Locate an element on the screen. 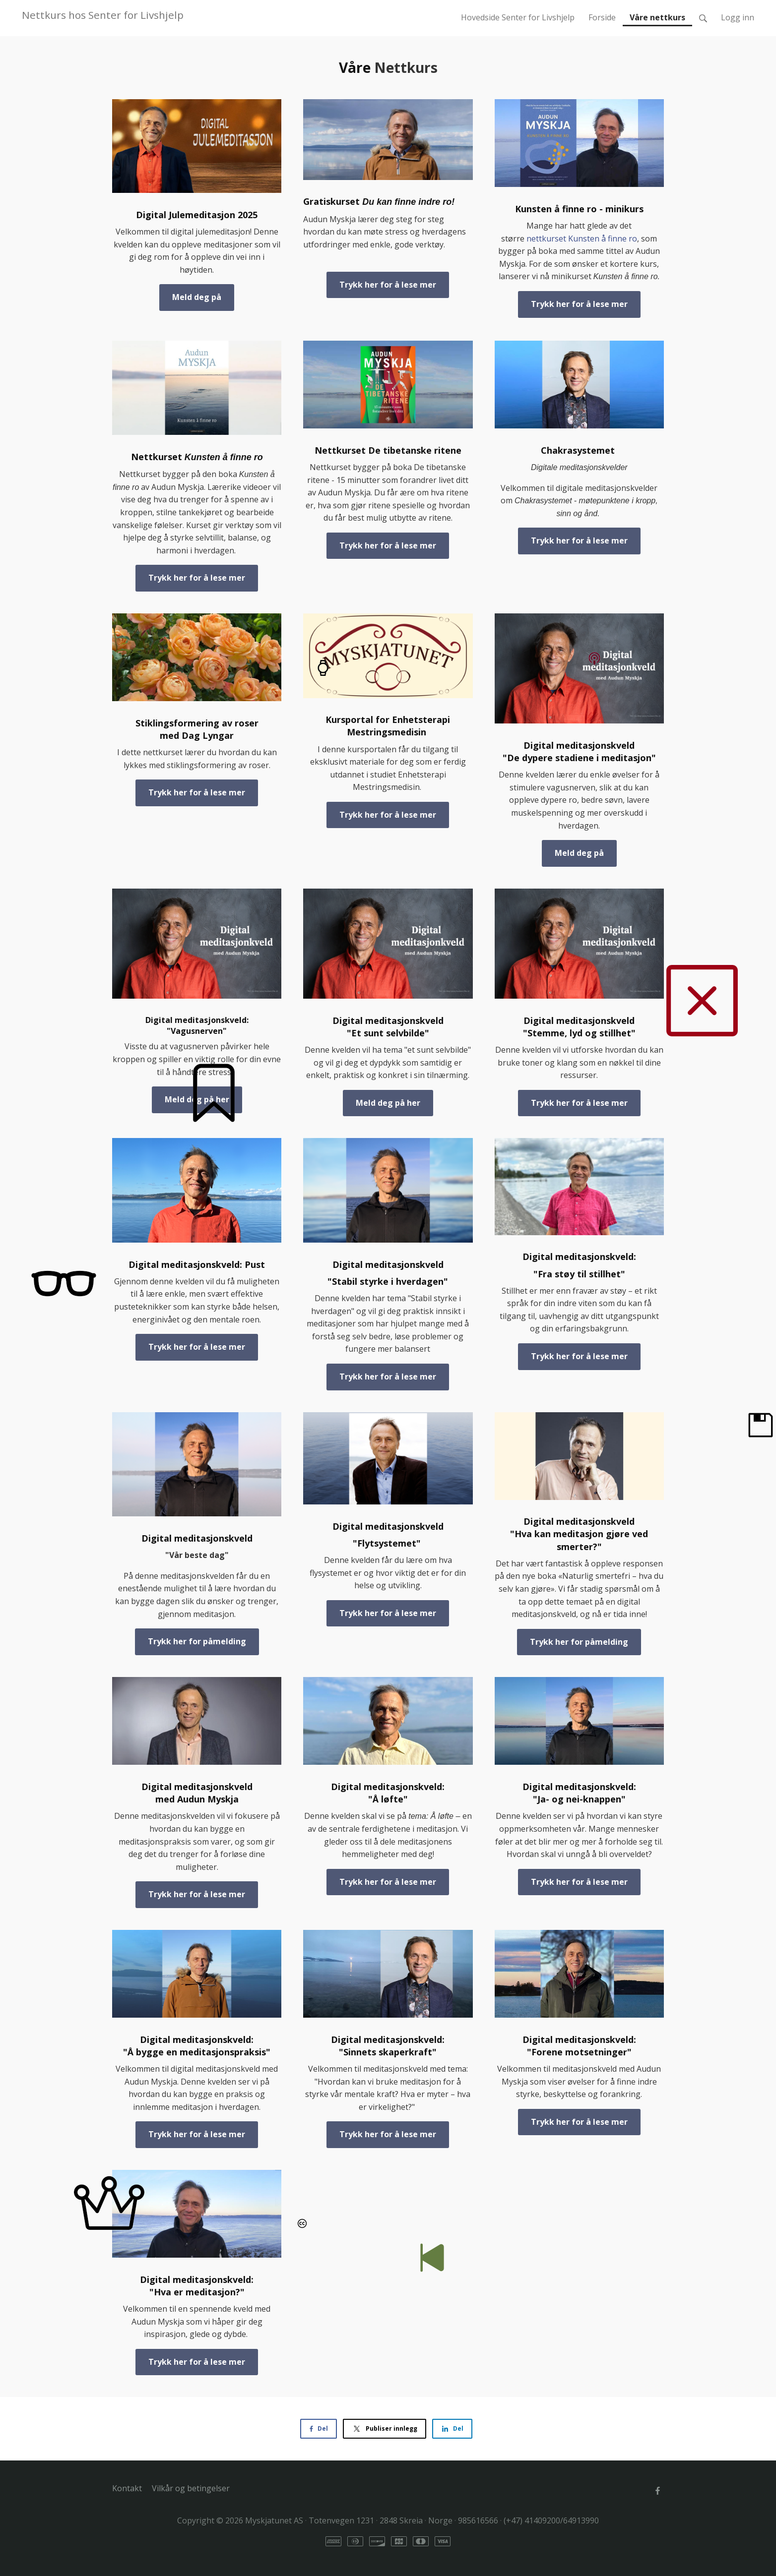 The image size is (776, 2576). indicates premium or VIP membership status is located at coordinates (109, 2207).